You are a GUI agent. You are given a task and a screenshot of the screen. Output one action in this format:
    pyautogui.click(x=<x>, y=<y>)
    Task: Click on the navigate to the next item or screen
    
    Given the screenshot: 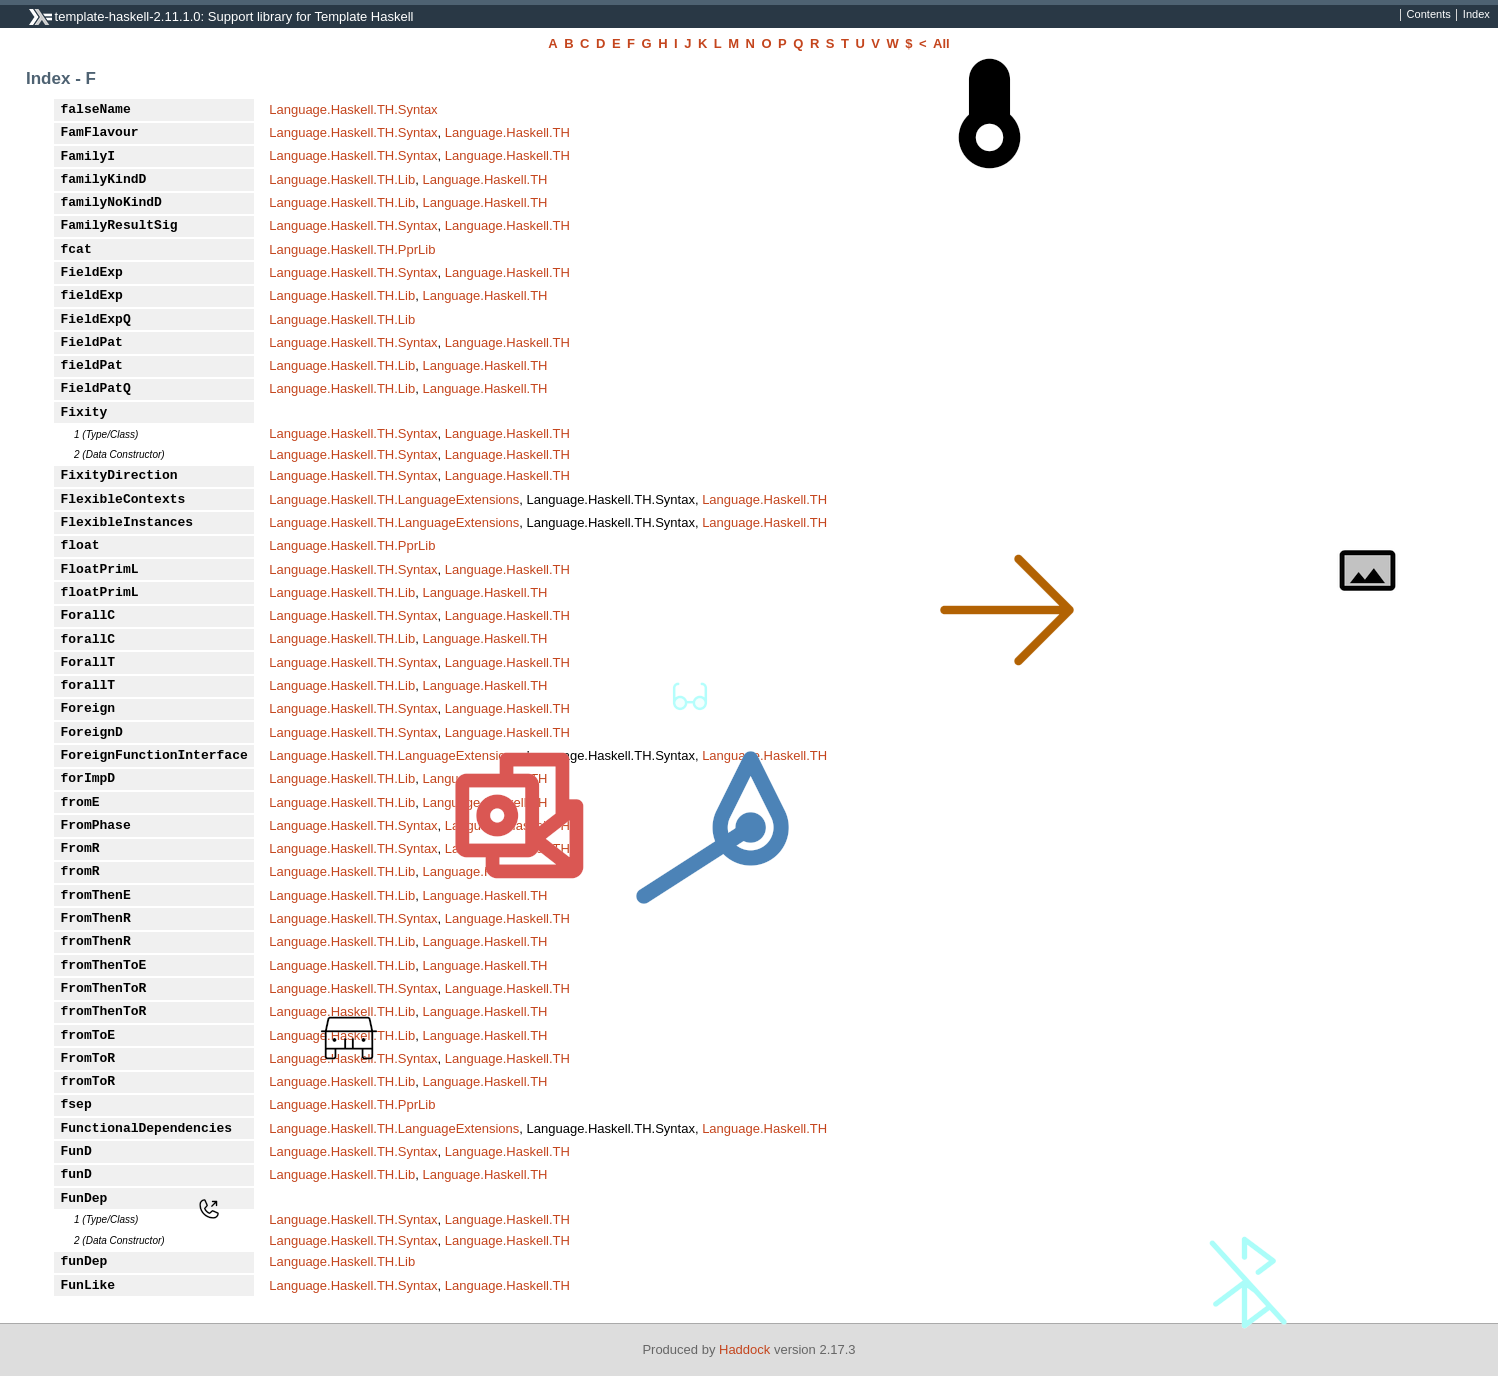 What is the action you would take?
    pyautogui.click(x=1007, y=610)
    